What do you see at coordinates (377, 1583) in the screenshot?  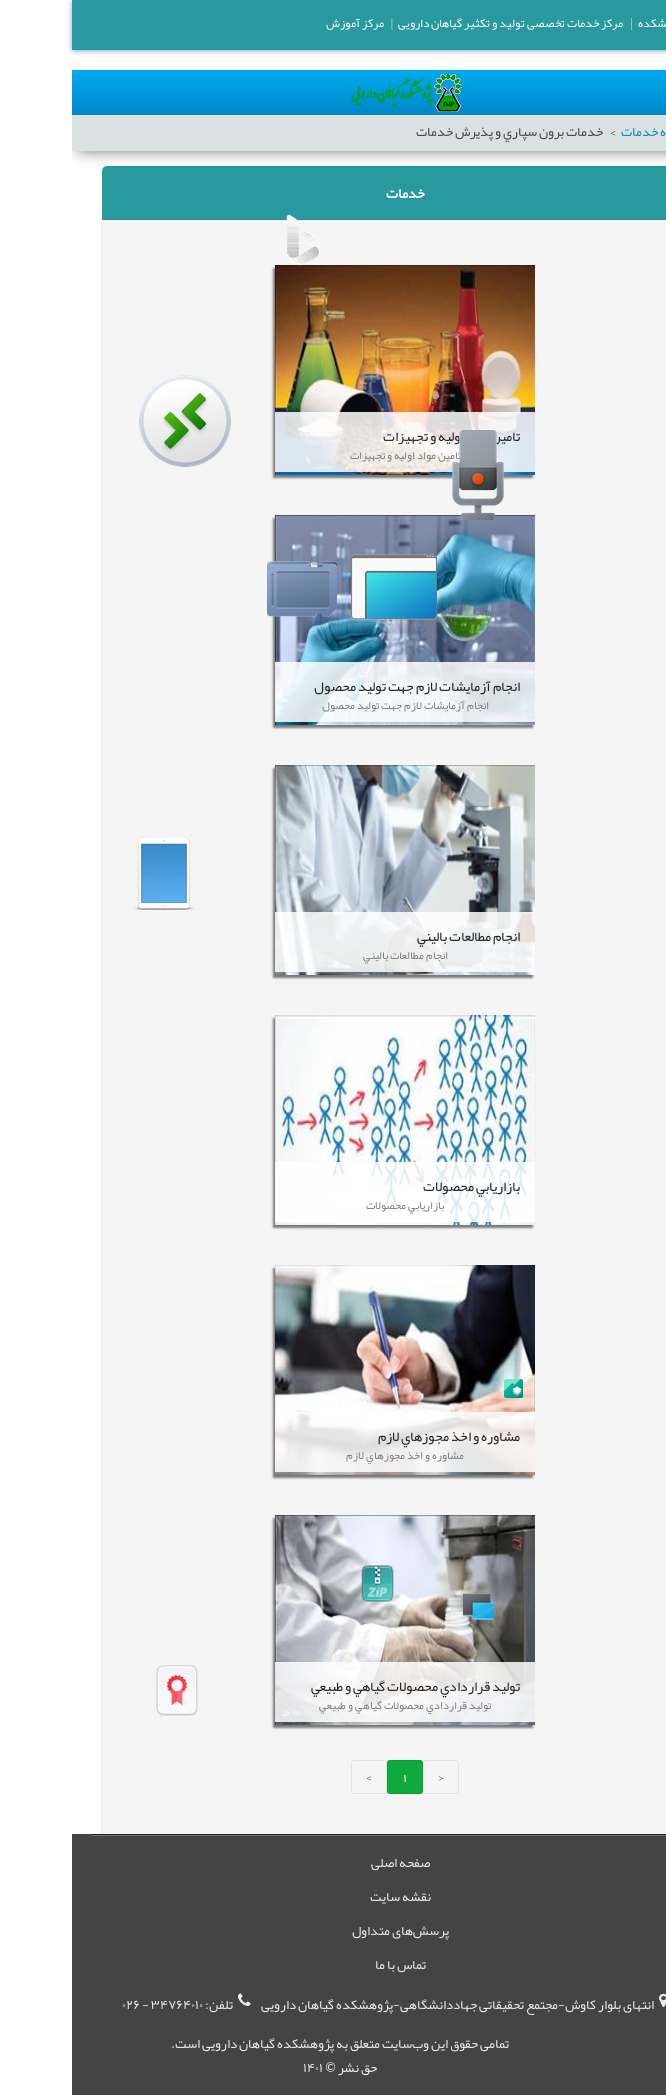 I see `compressed zip archive file` at bounding box center [377, 1583].